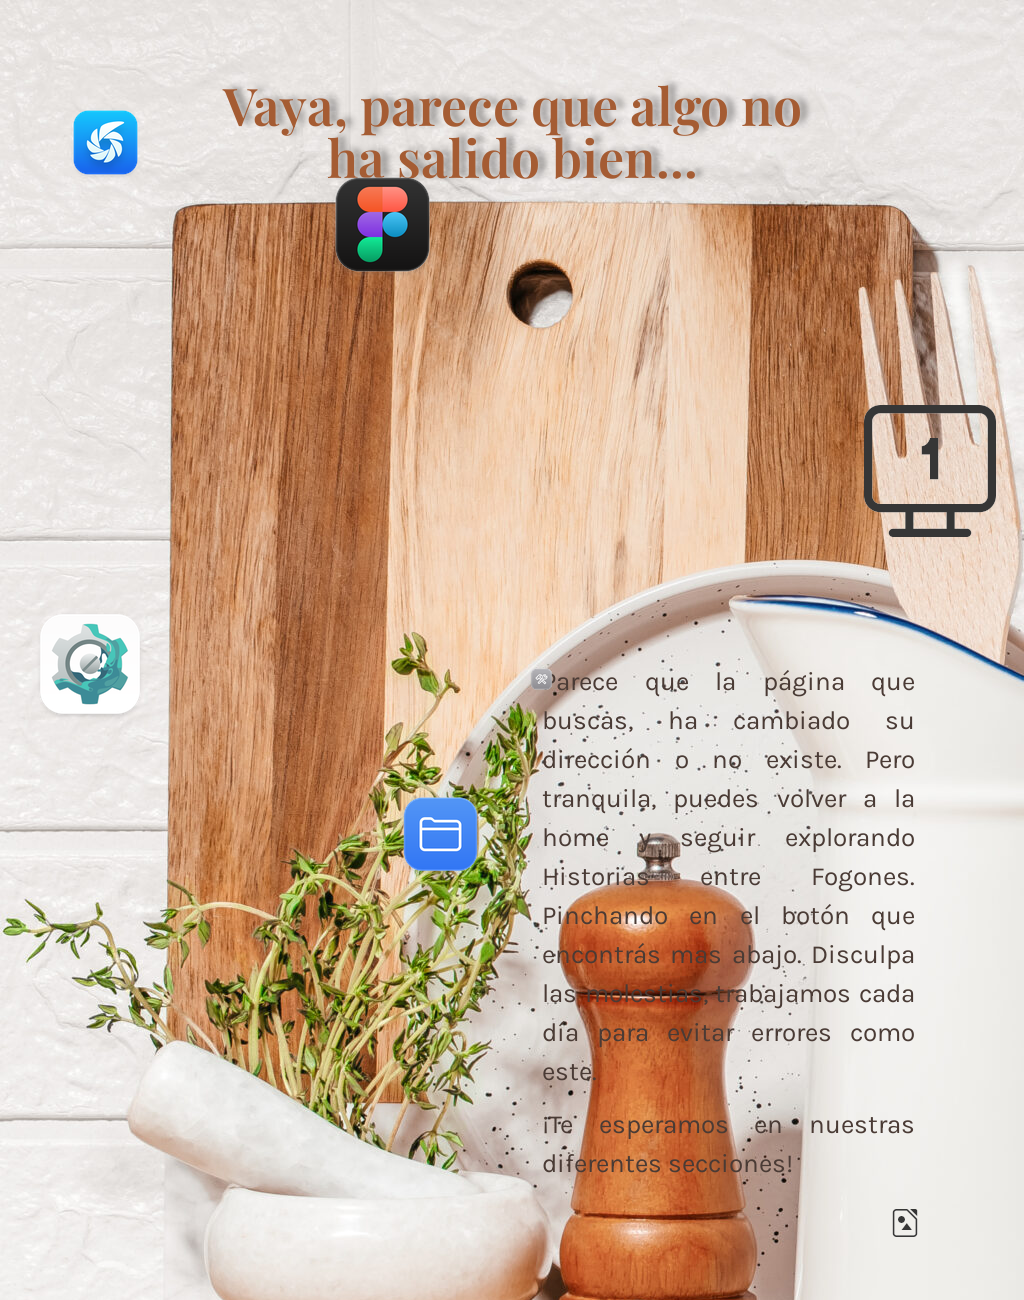  I want to click on open file manager application, so click(440, 835).